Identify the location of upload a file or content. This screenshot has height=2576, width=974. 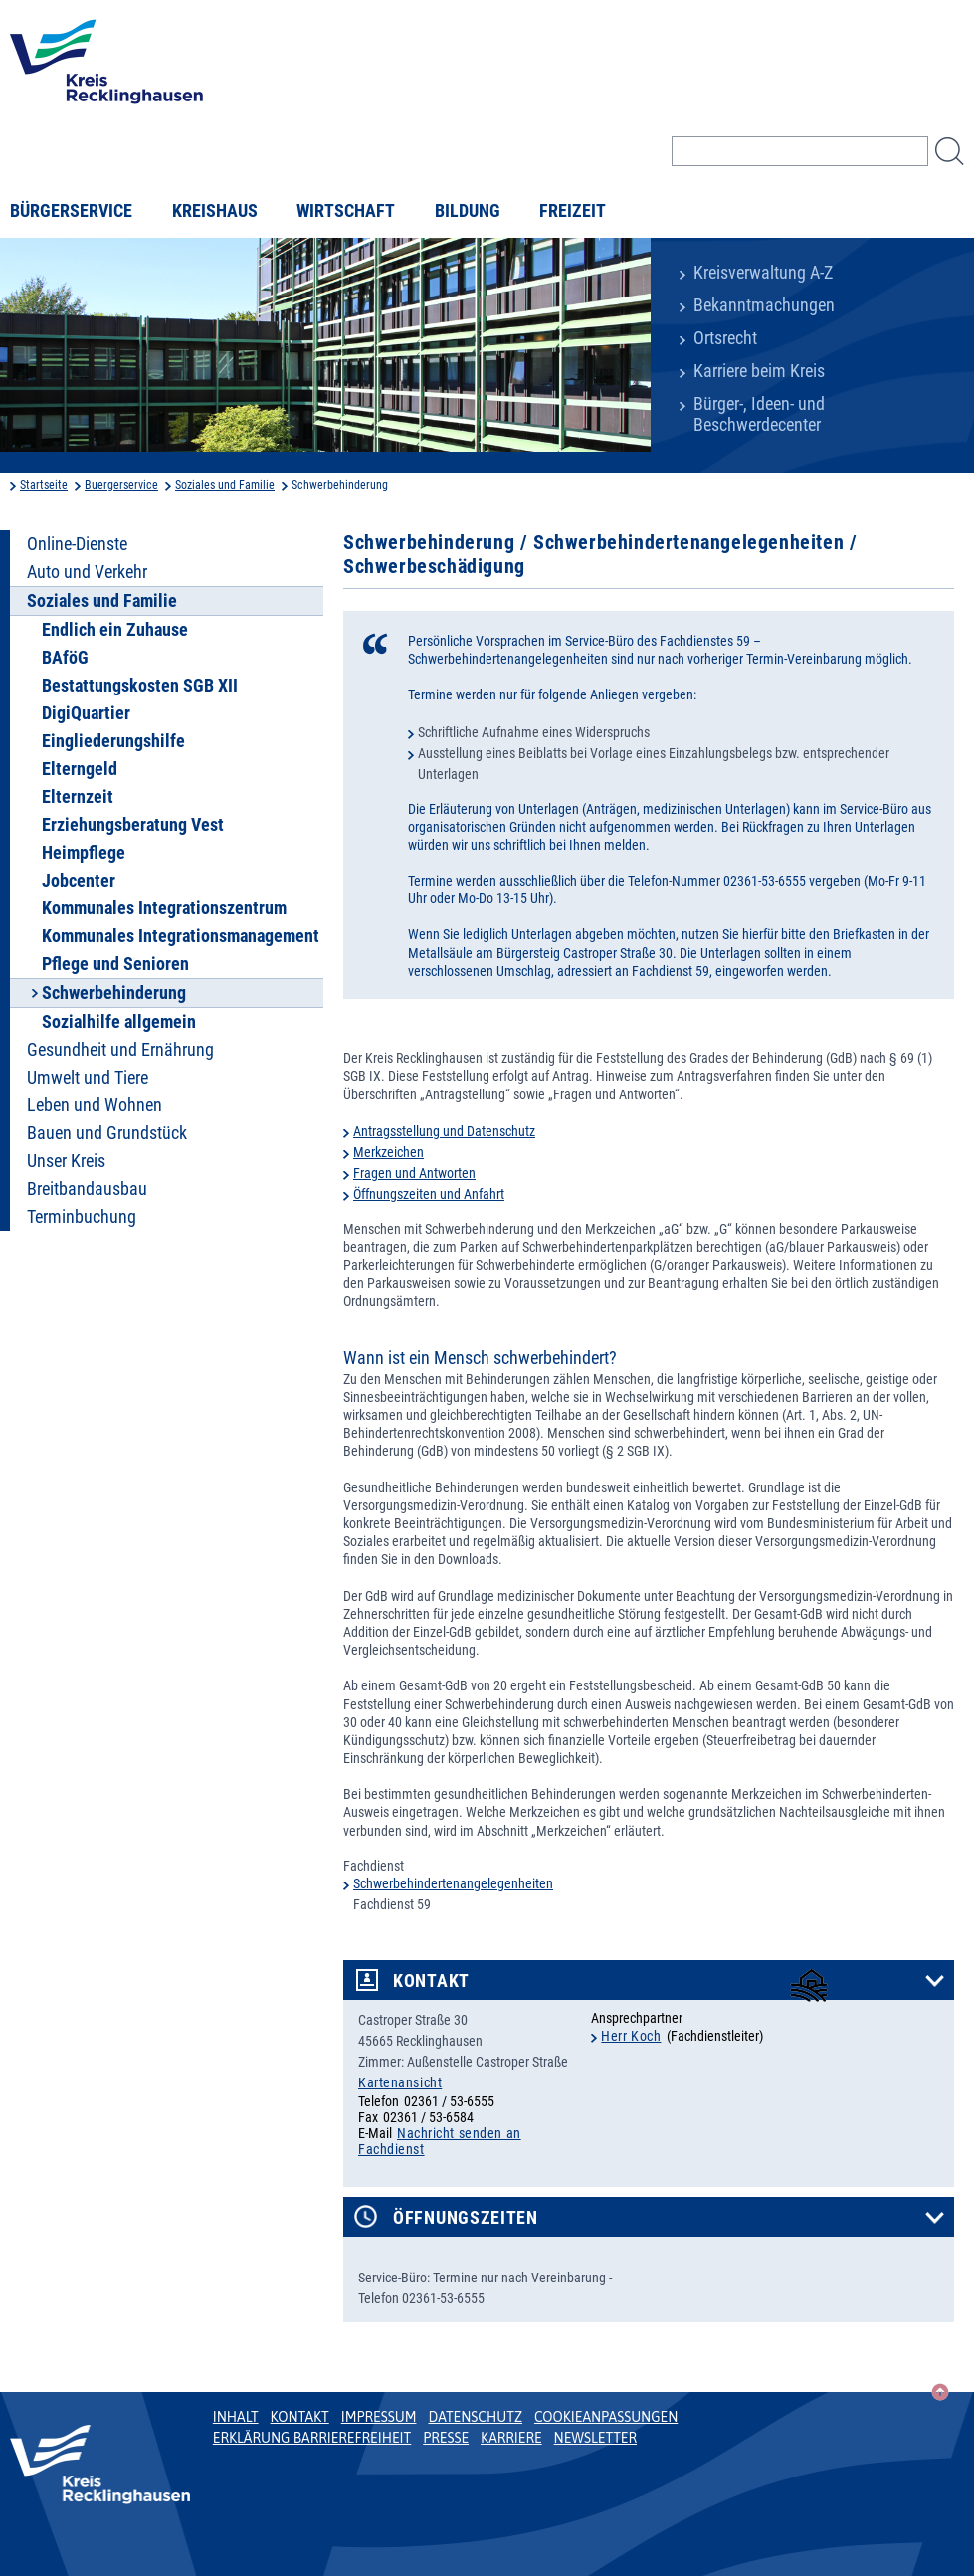
(940, 2392).